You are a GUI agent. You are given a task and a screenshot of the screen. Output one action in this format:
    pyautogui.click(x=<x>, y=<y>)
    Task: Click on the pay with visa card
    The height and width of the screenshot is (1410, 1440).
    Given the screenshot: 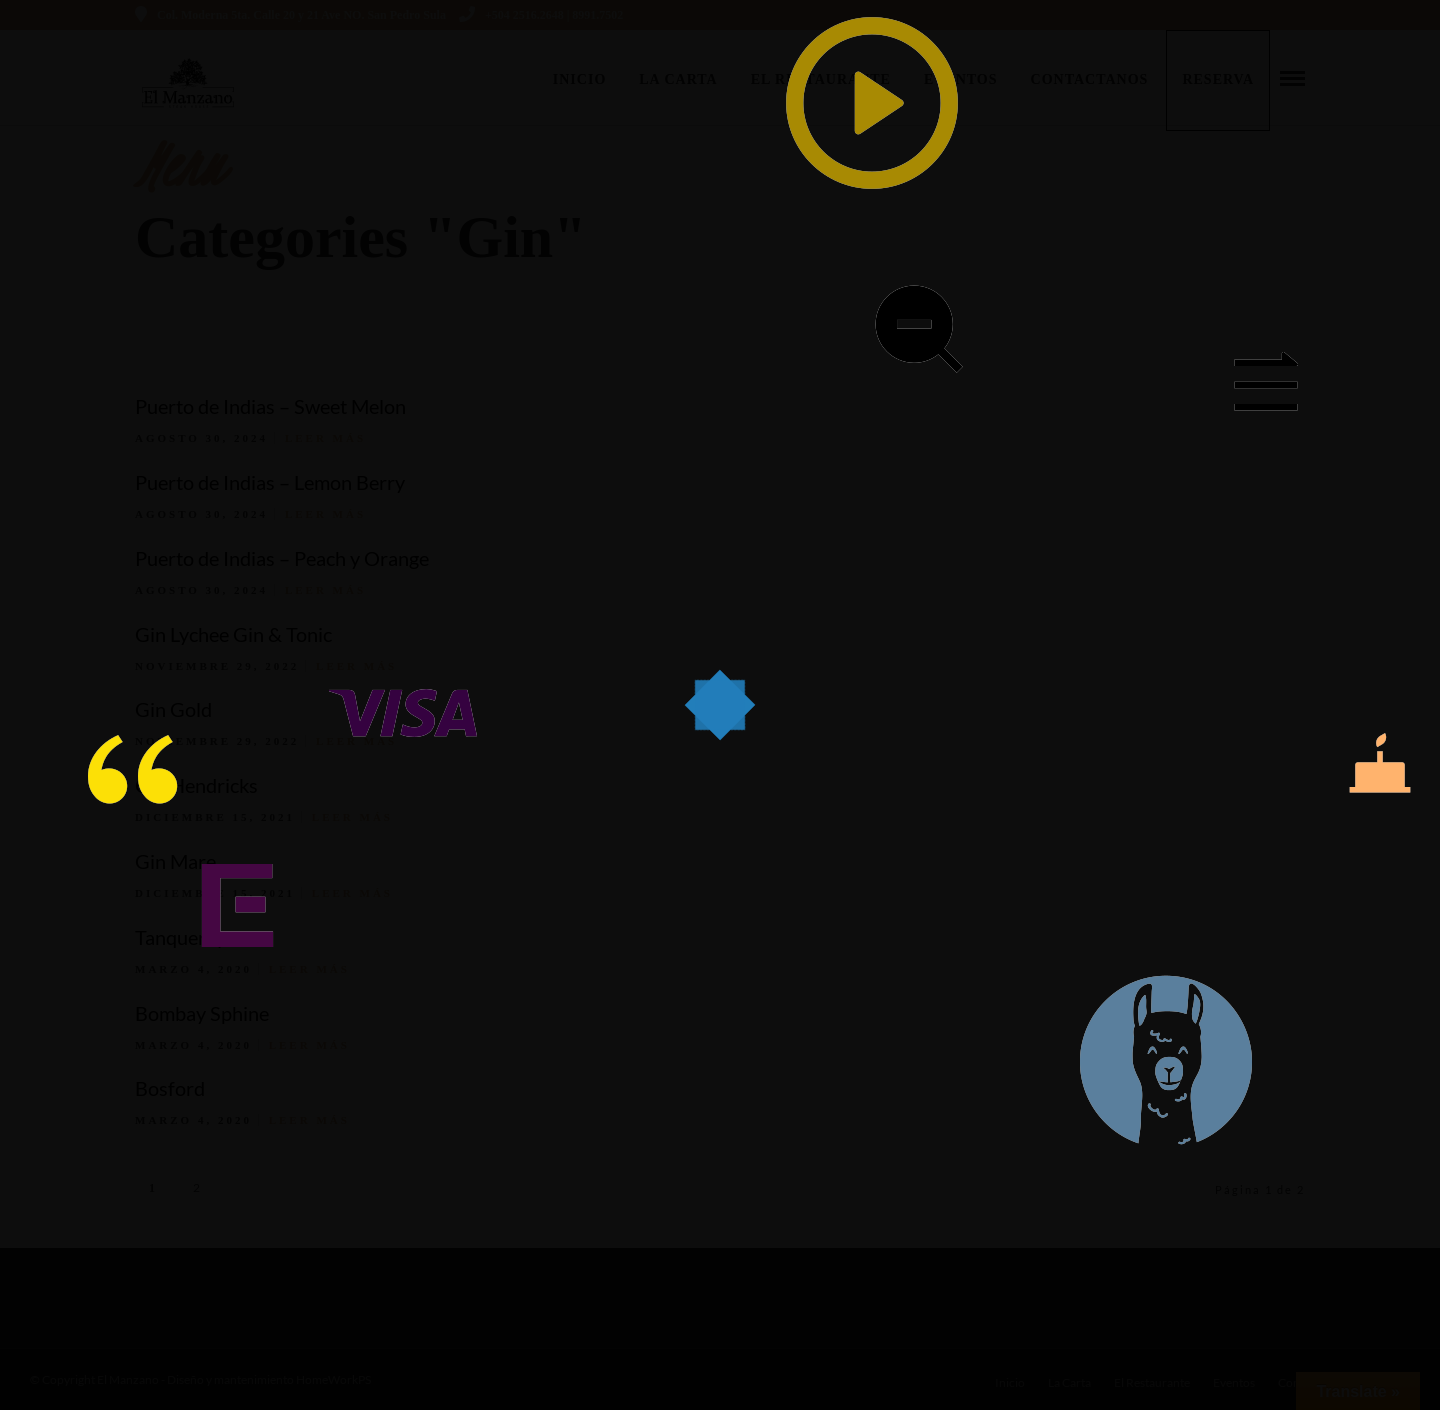 What is the action you would take?
    pyautogui.click(x=403, y=713)
    